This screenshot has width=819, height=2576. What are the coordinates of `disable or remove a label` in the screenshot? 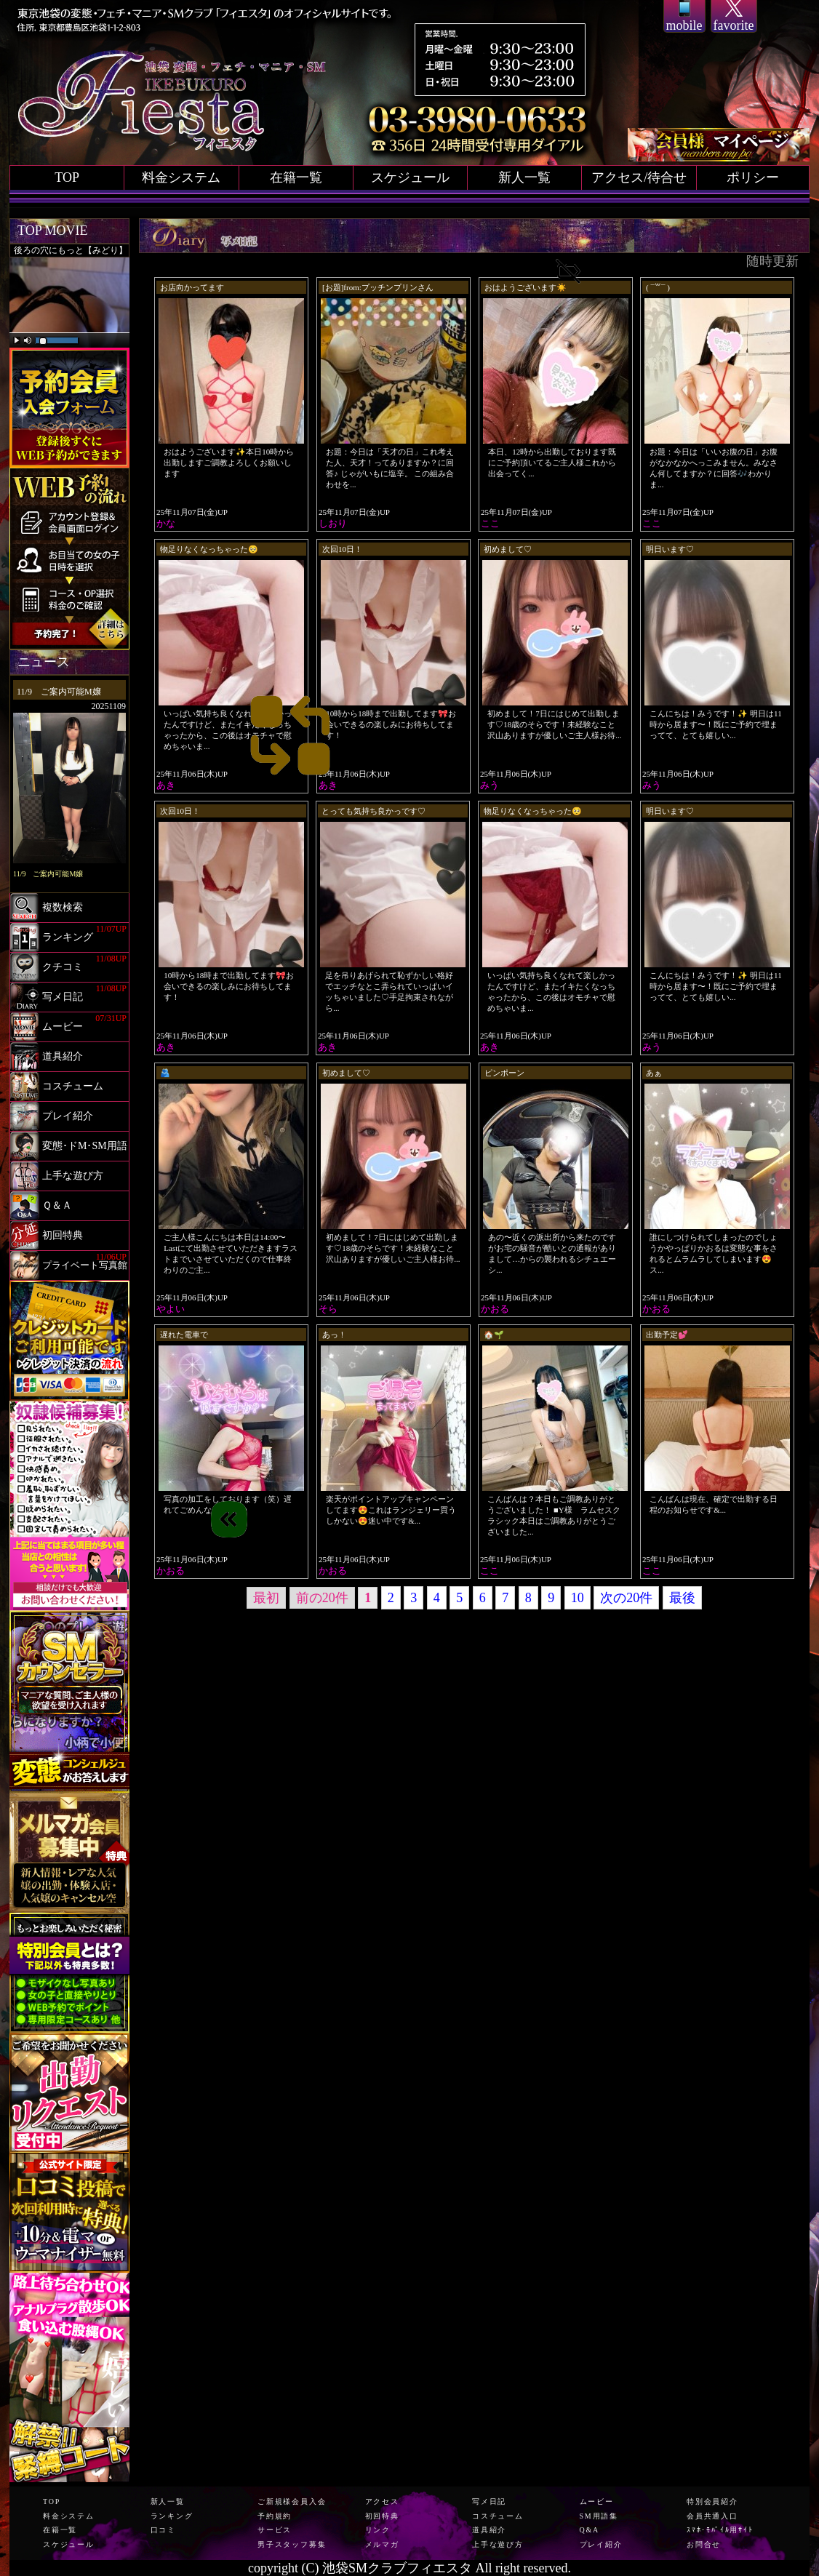 It's located at (568, 271).